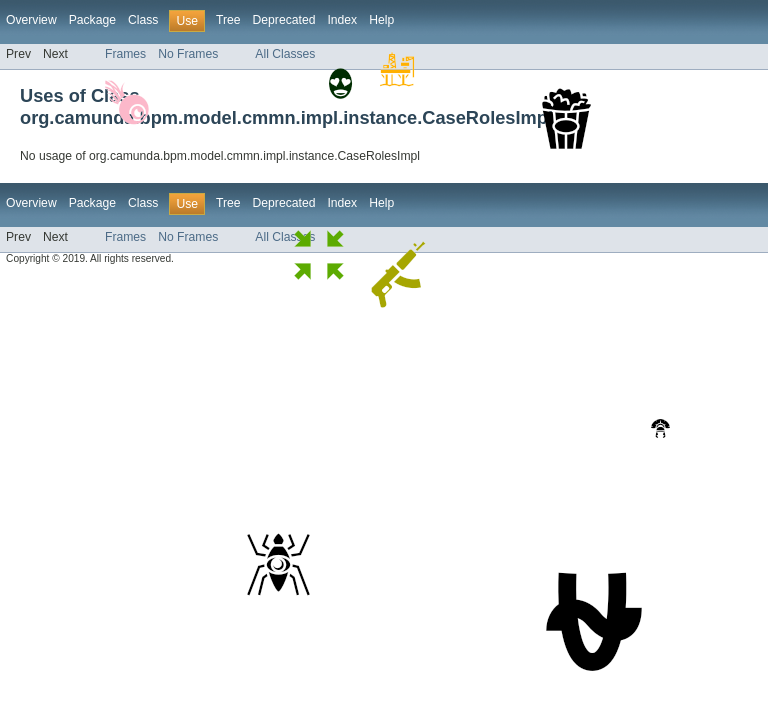  Describe the element at coordinates (397, 69) in the screenshot. I see `view offshore drilling operations` at that location.